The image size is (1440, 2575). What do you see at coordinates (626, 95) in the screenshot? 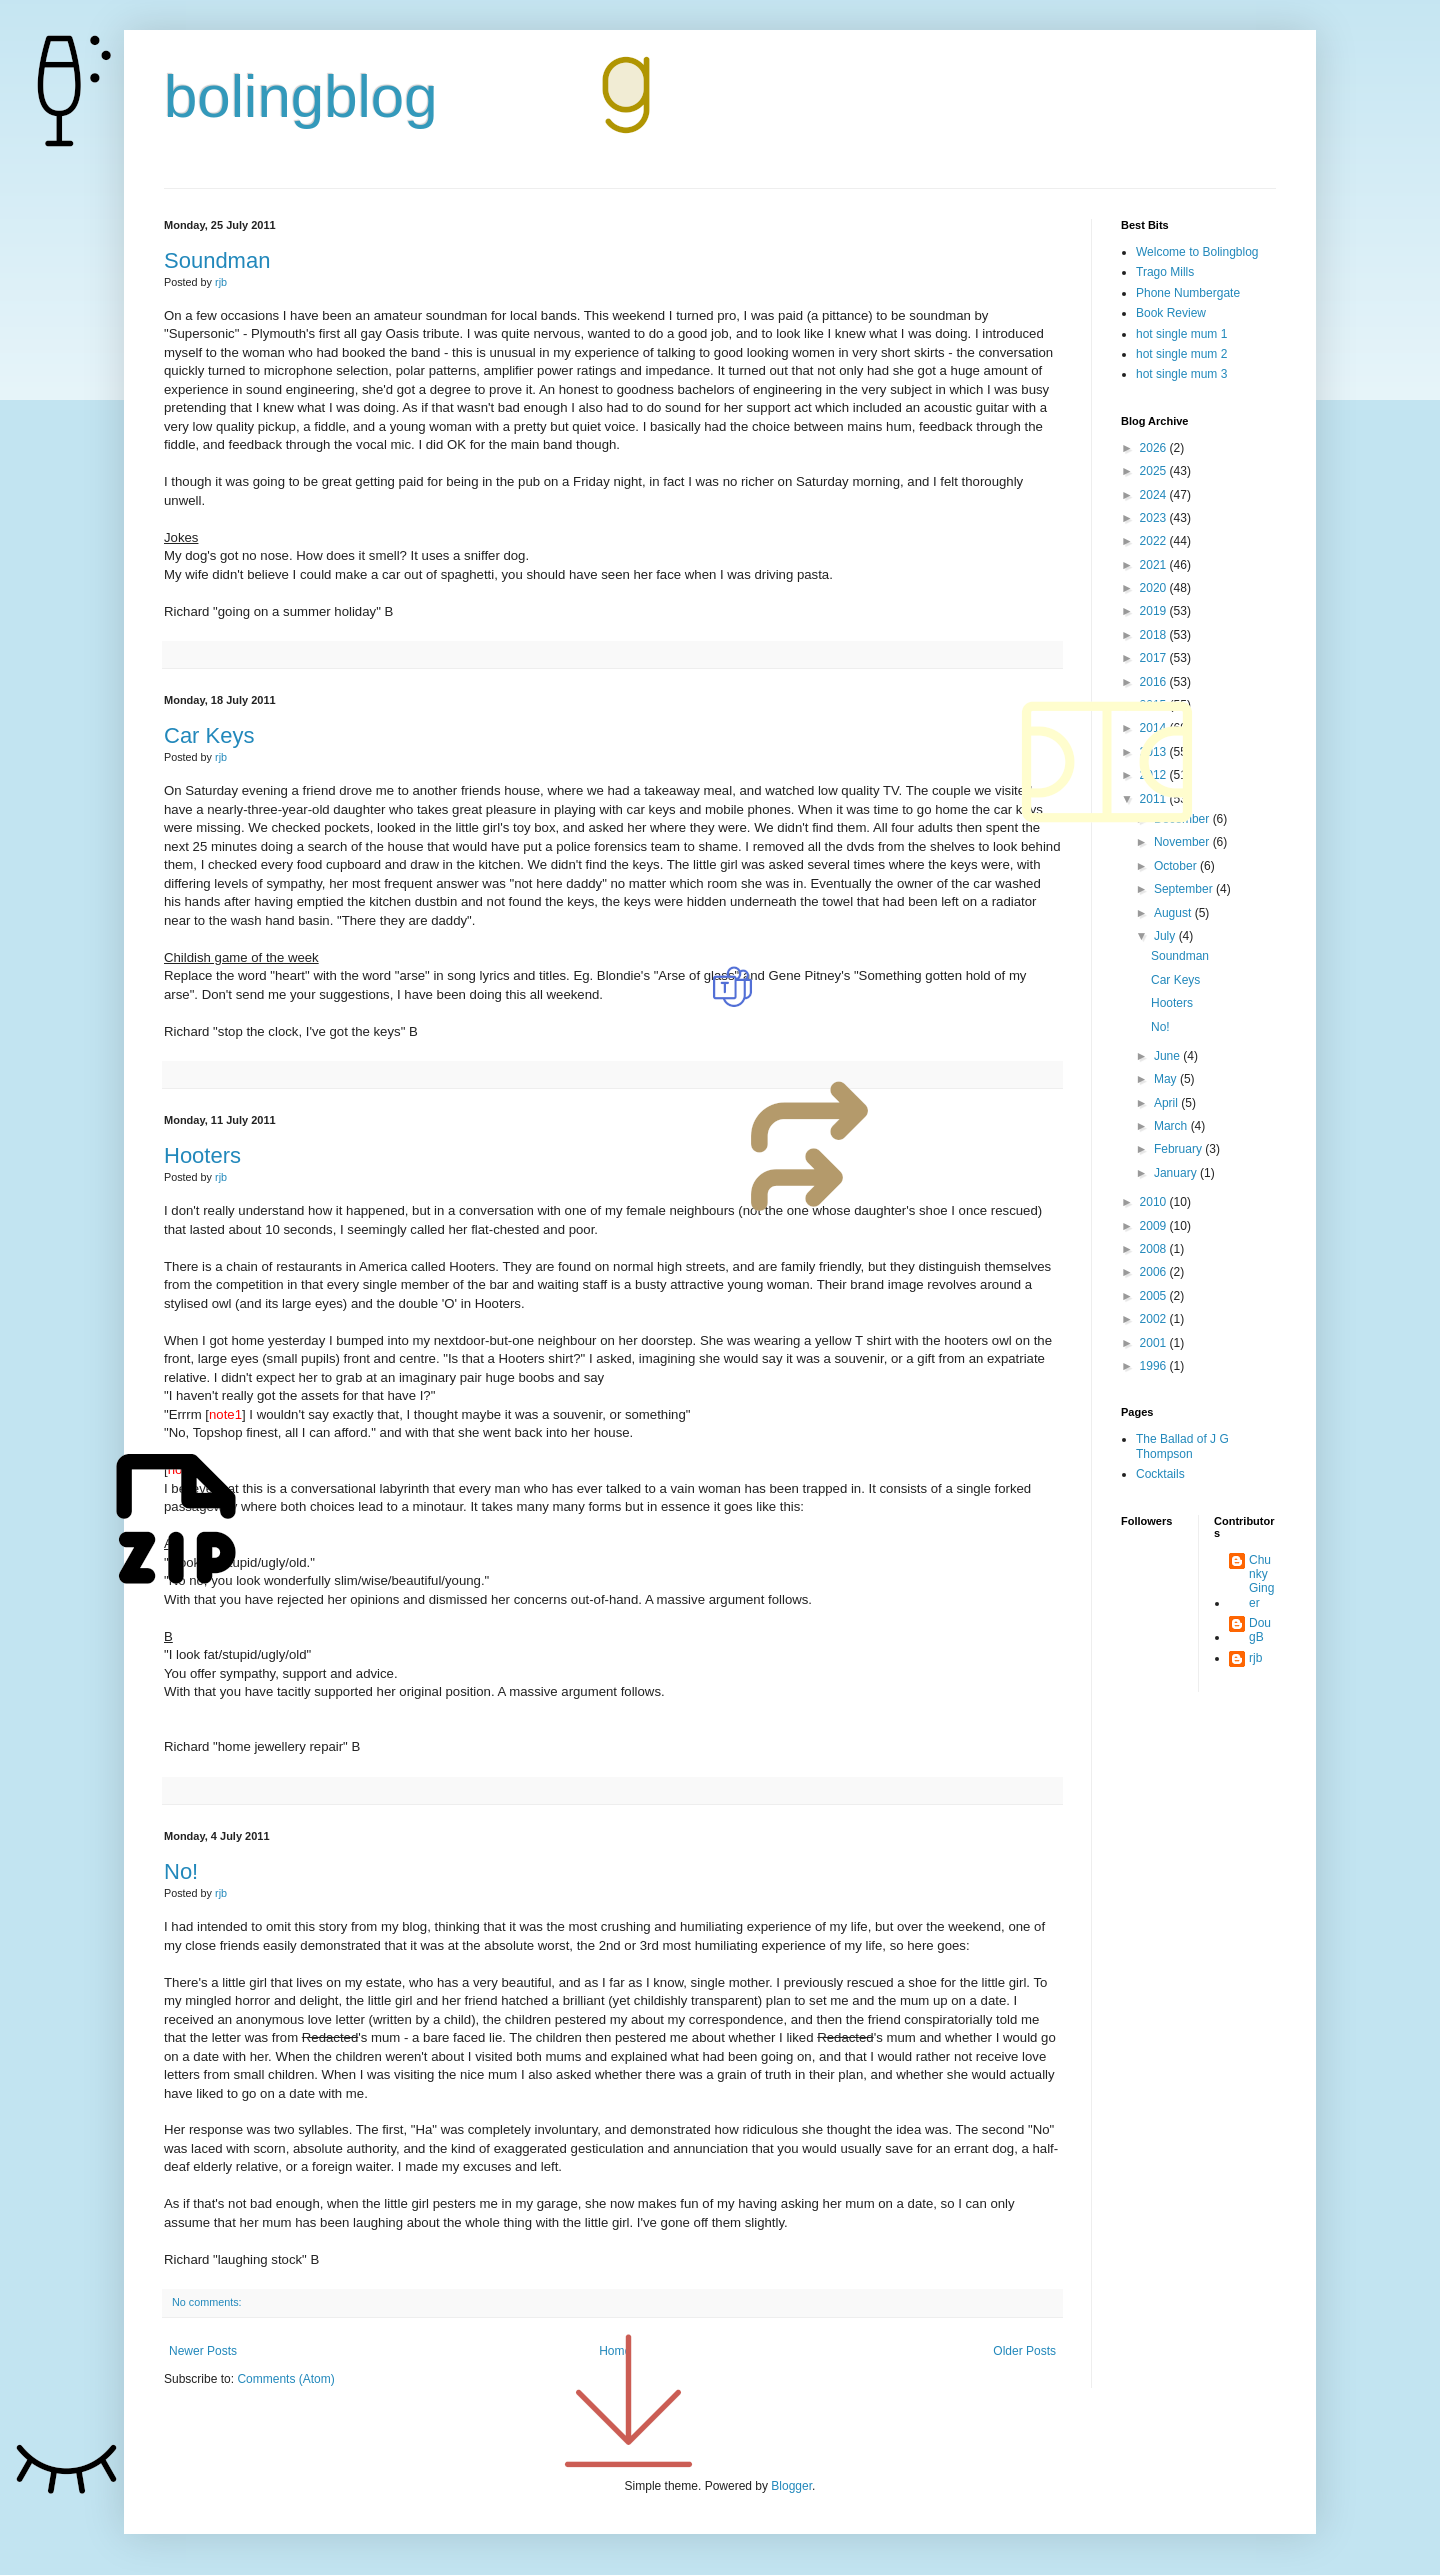
I see `open Goodreads app or website` at bounding box center [626, 95].